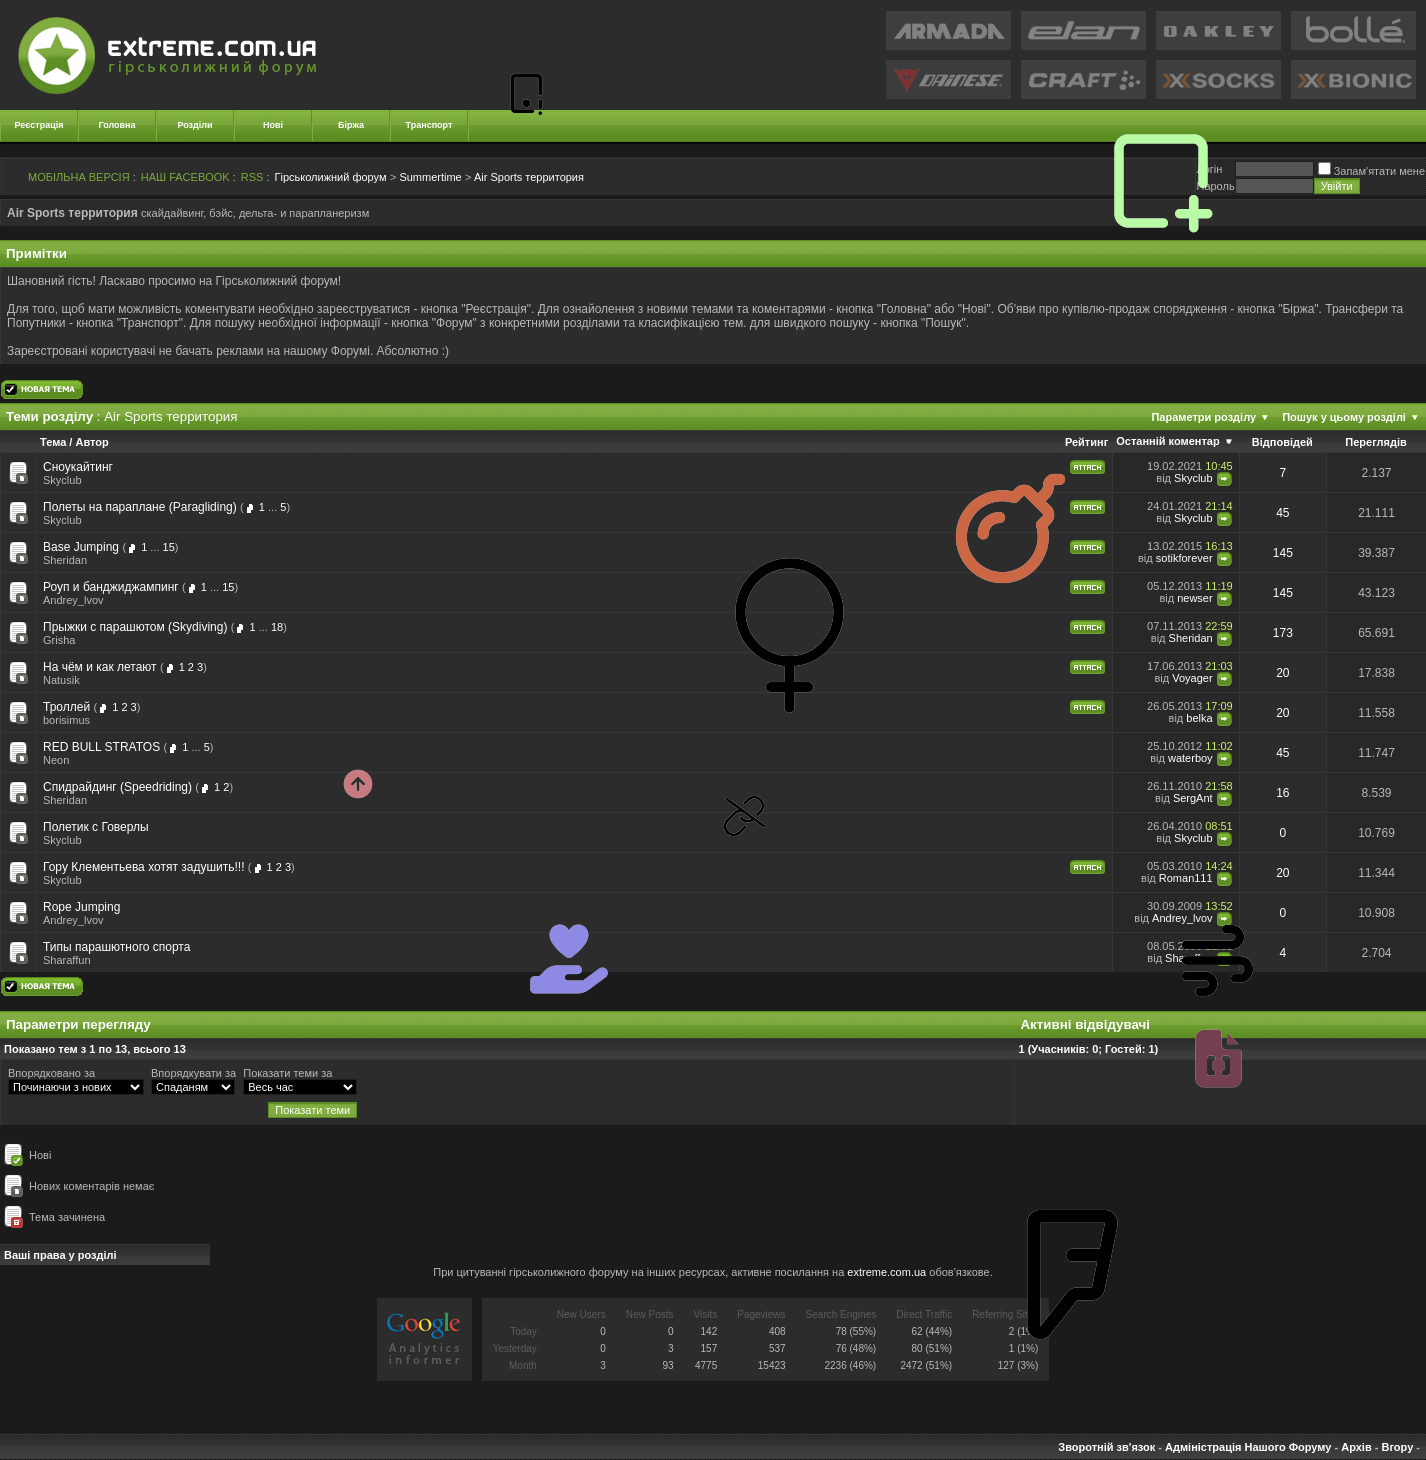 This screenshot has height=1460, width=1426. I want to click on indicates current wind conditions, so click(1217, 960).